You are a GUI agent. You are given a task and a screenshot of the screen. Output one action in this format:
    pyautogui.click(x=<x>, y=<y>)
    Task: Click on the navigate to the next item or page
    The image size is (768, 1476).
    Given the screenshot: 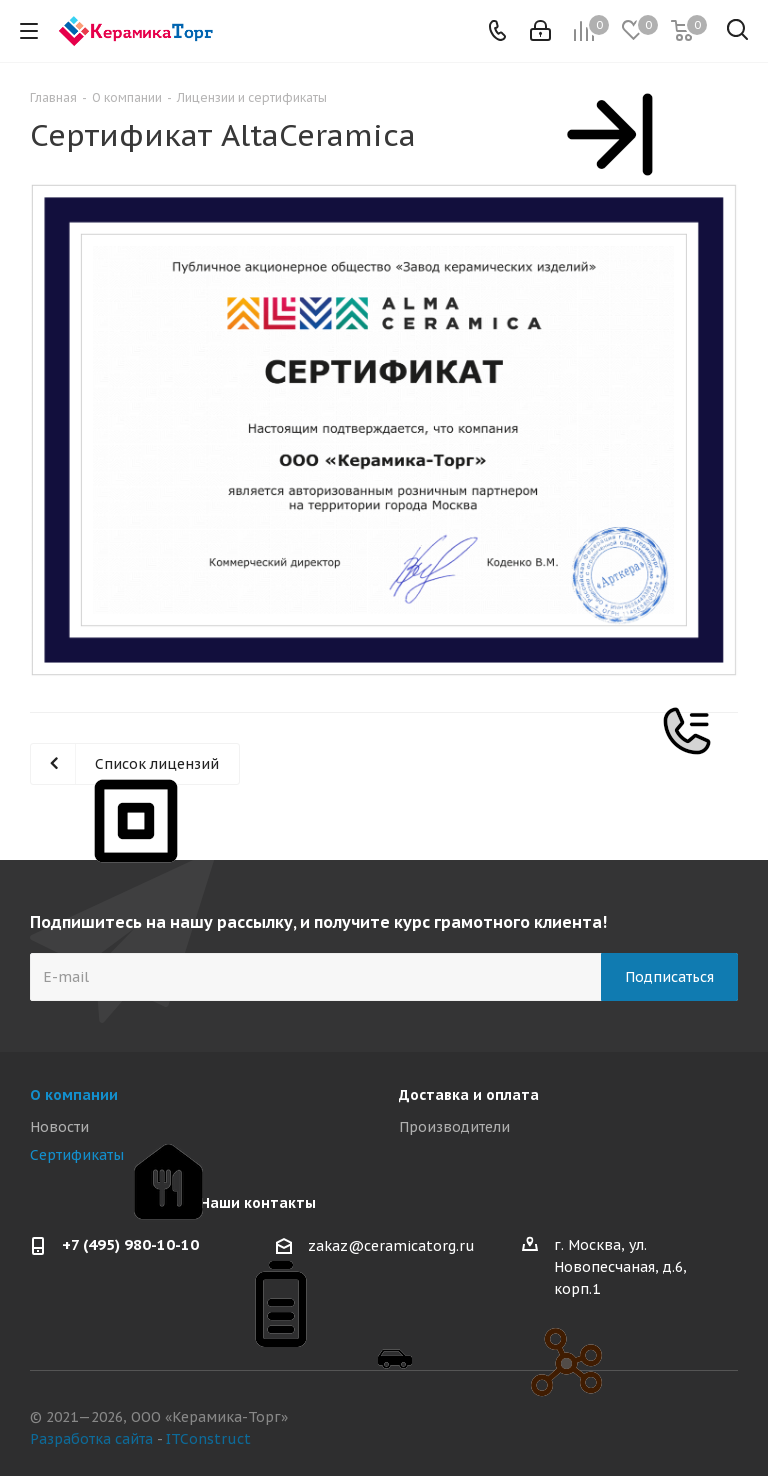 What is the action you would take?
    pyautogui.click(x=611, y=134)
    